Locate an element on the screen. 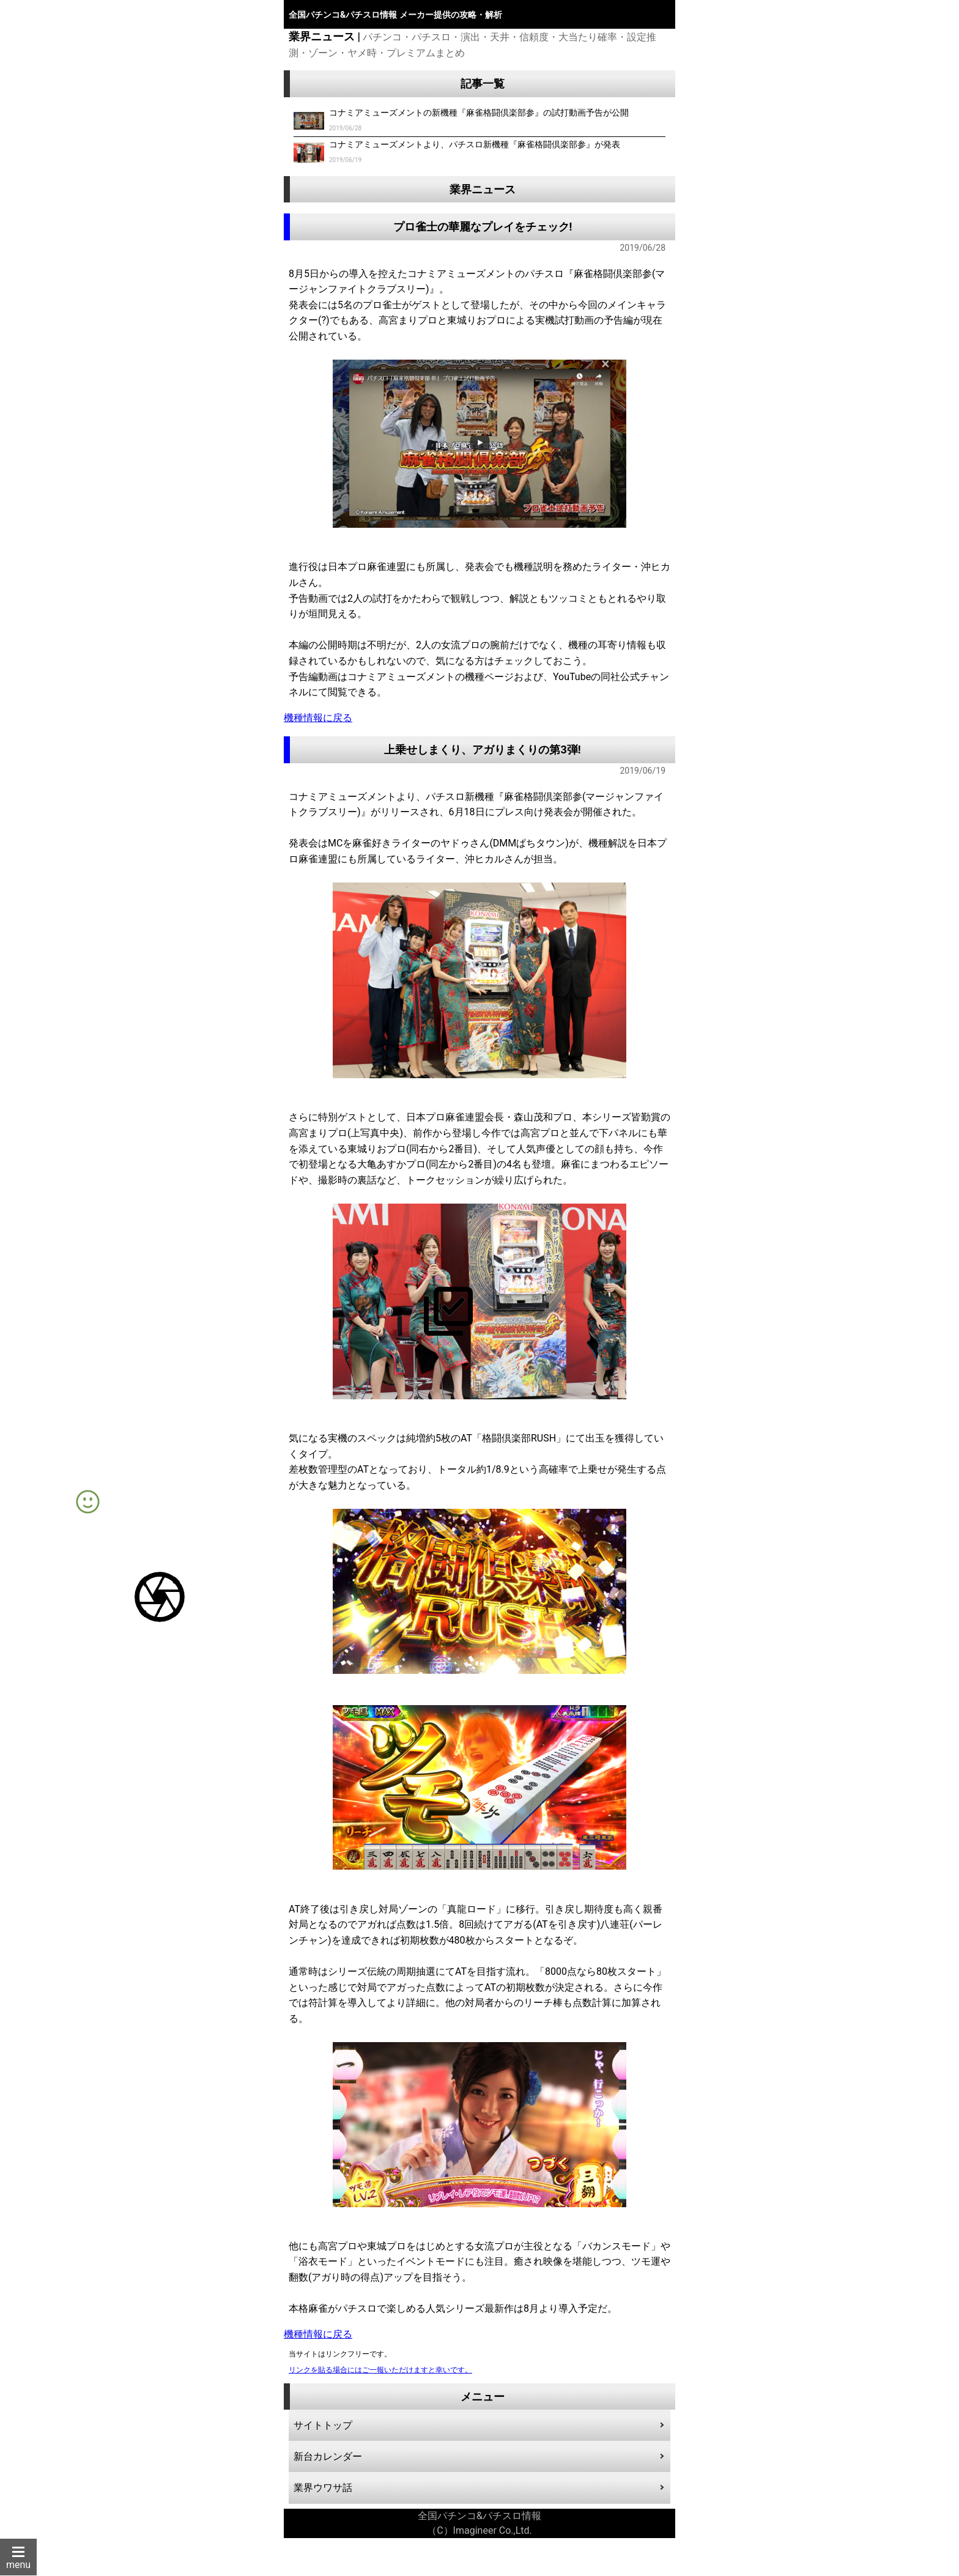  add an emoji or reaction is located at coordinates (87, 1501).